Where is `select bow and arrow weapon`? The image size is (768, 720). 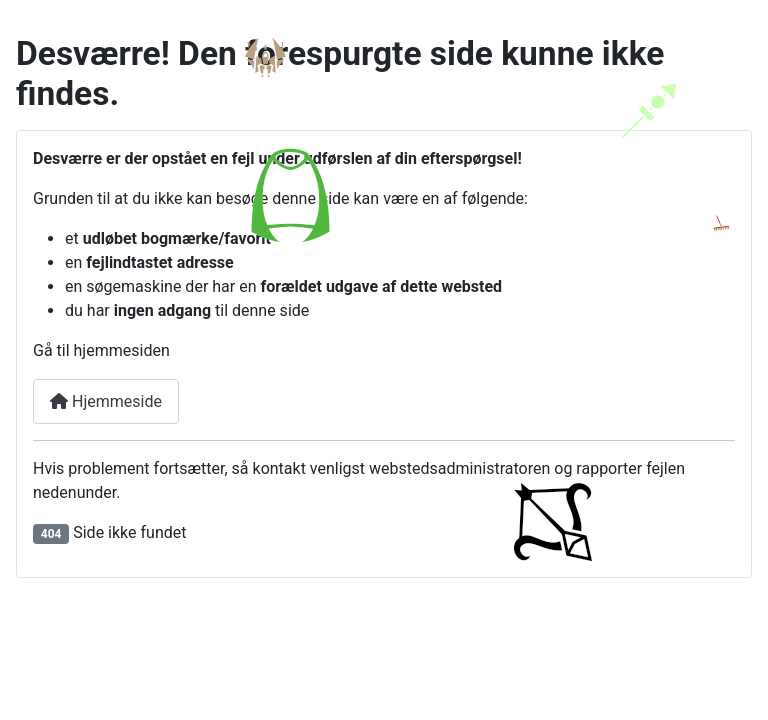 select bow and arrow weapon is located at coordinates (553, 522).